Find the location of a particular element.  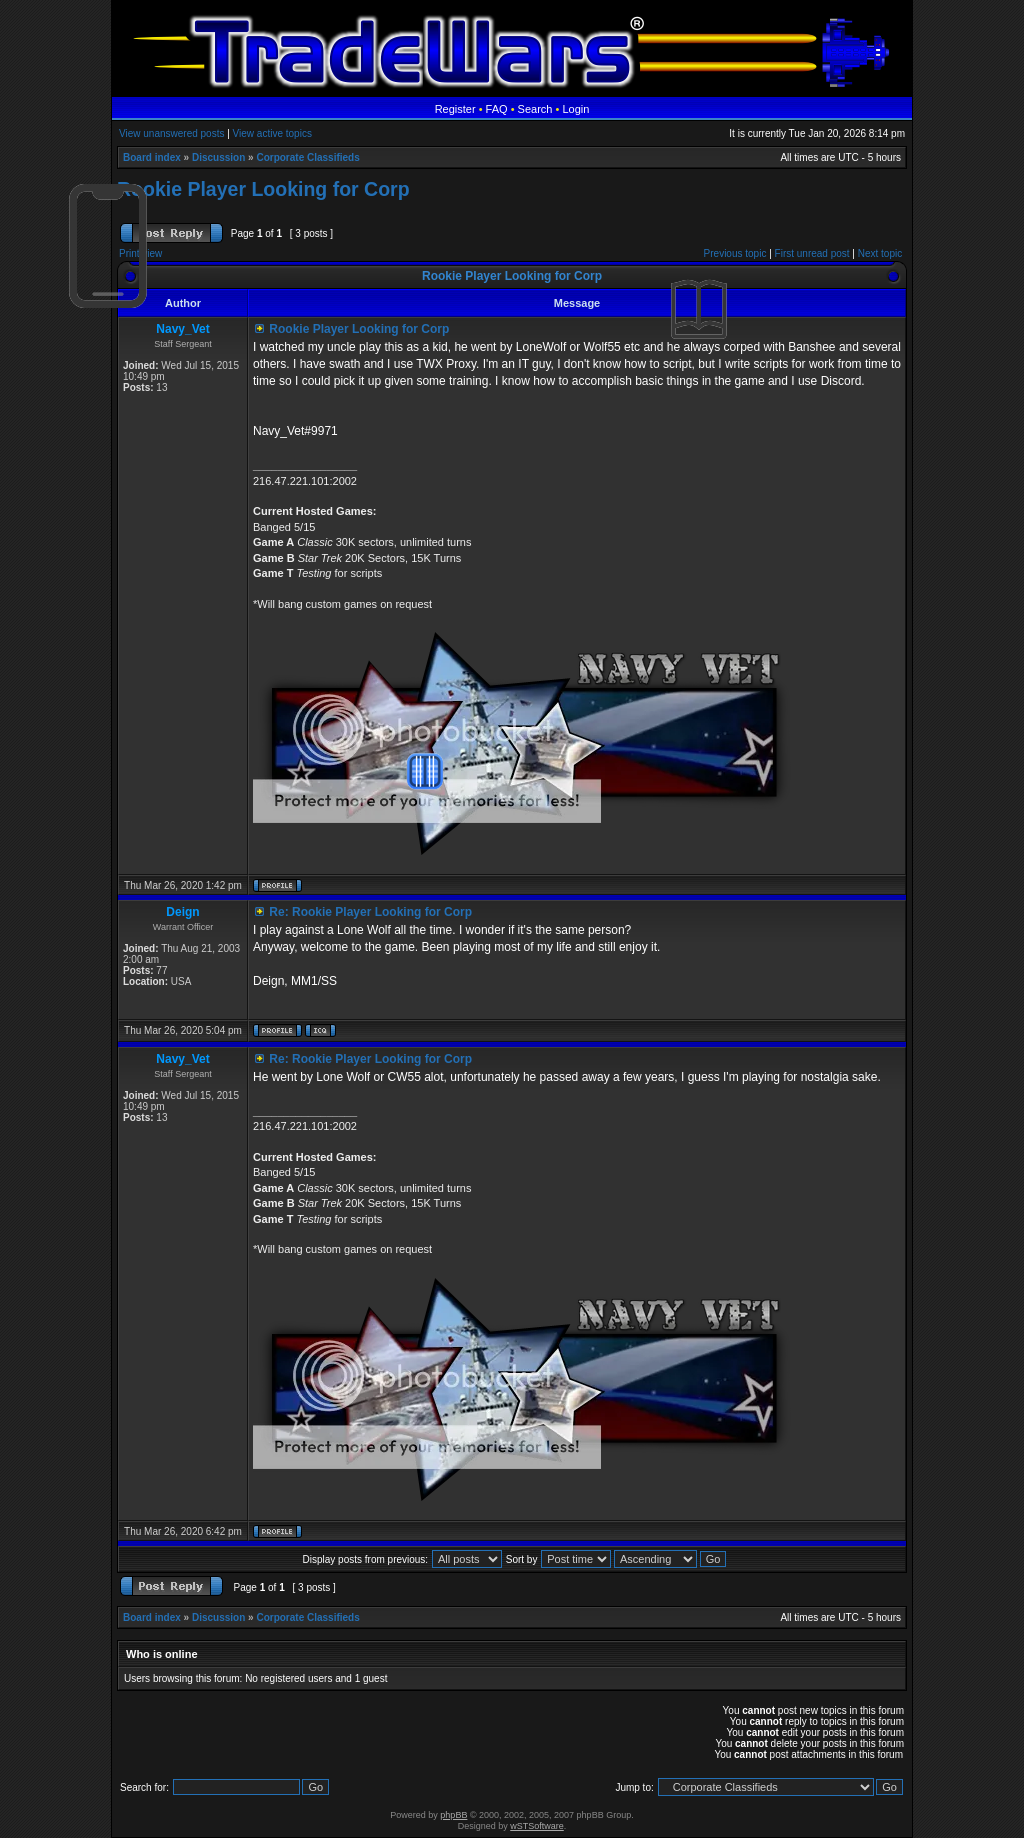

open the dictionary app is located at coordinates (701, 309).